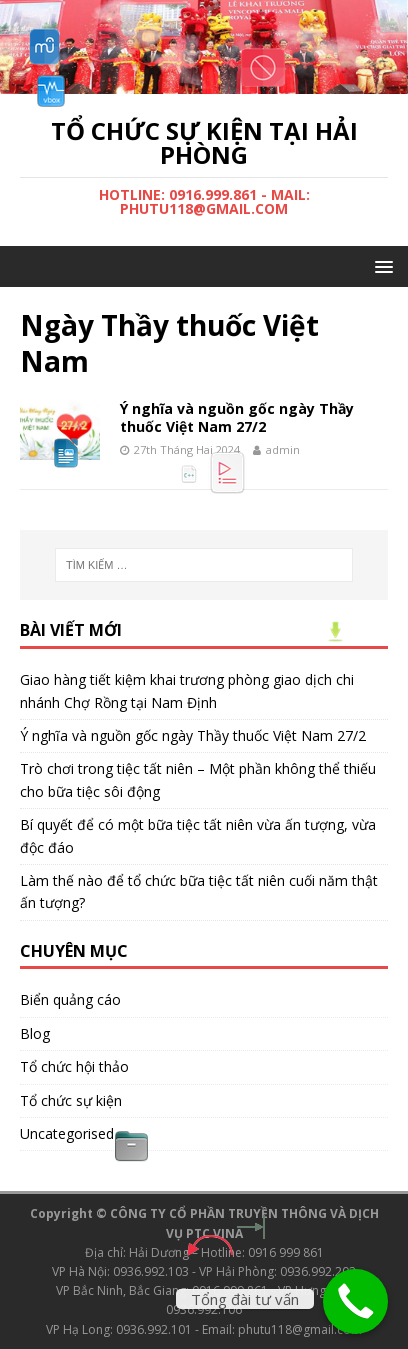 This screenshot has height=1349, width=408. Describe the element at coordinates (227, 472) in the screenshot. I see `an mpegurl audio playlist file` at that location.